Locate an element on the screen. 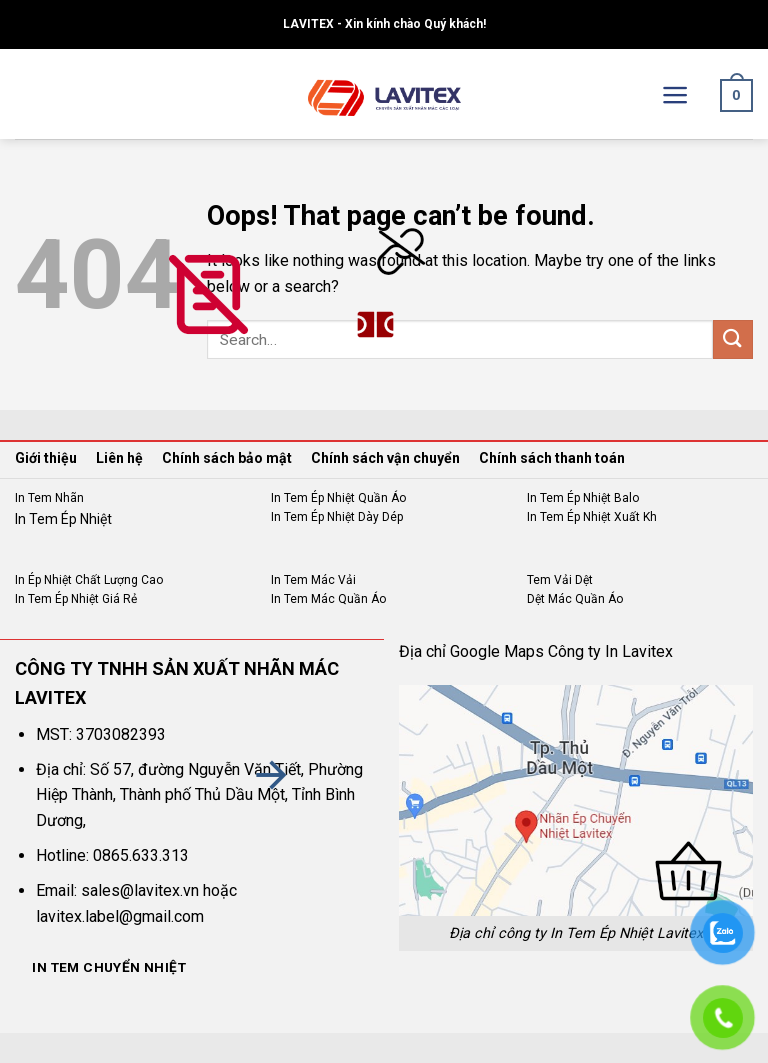  notes feature disabled is located at coordinates (208, 294).